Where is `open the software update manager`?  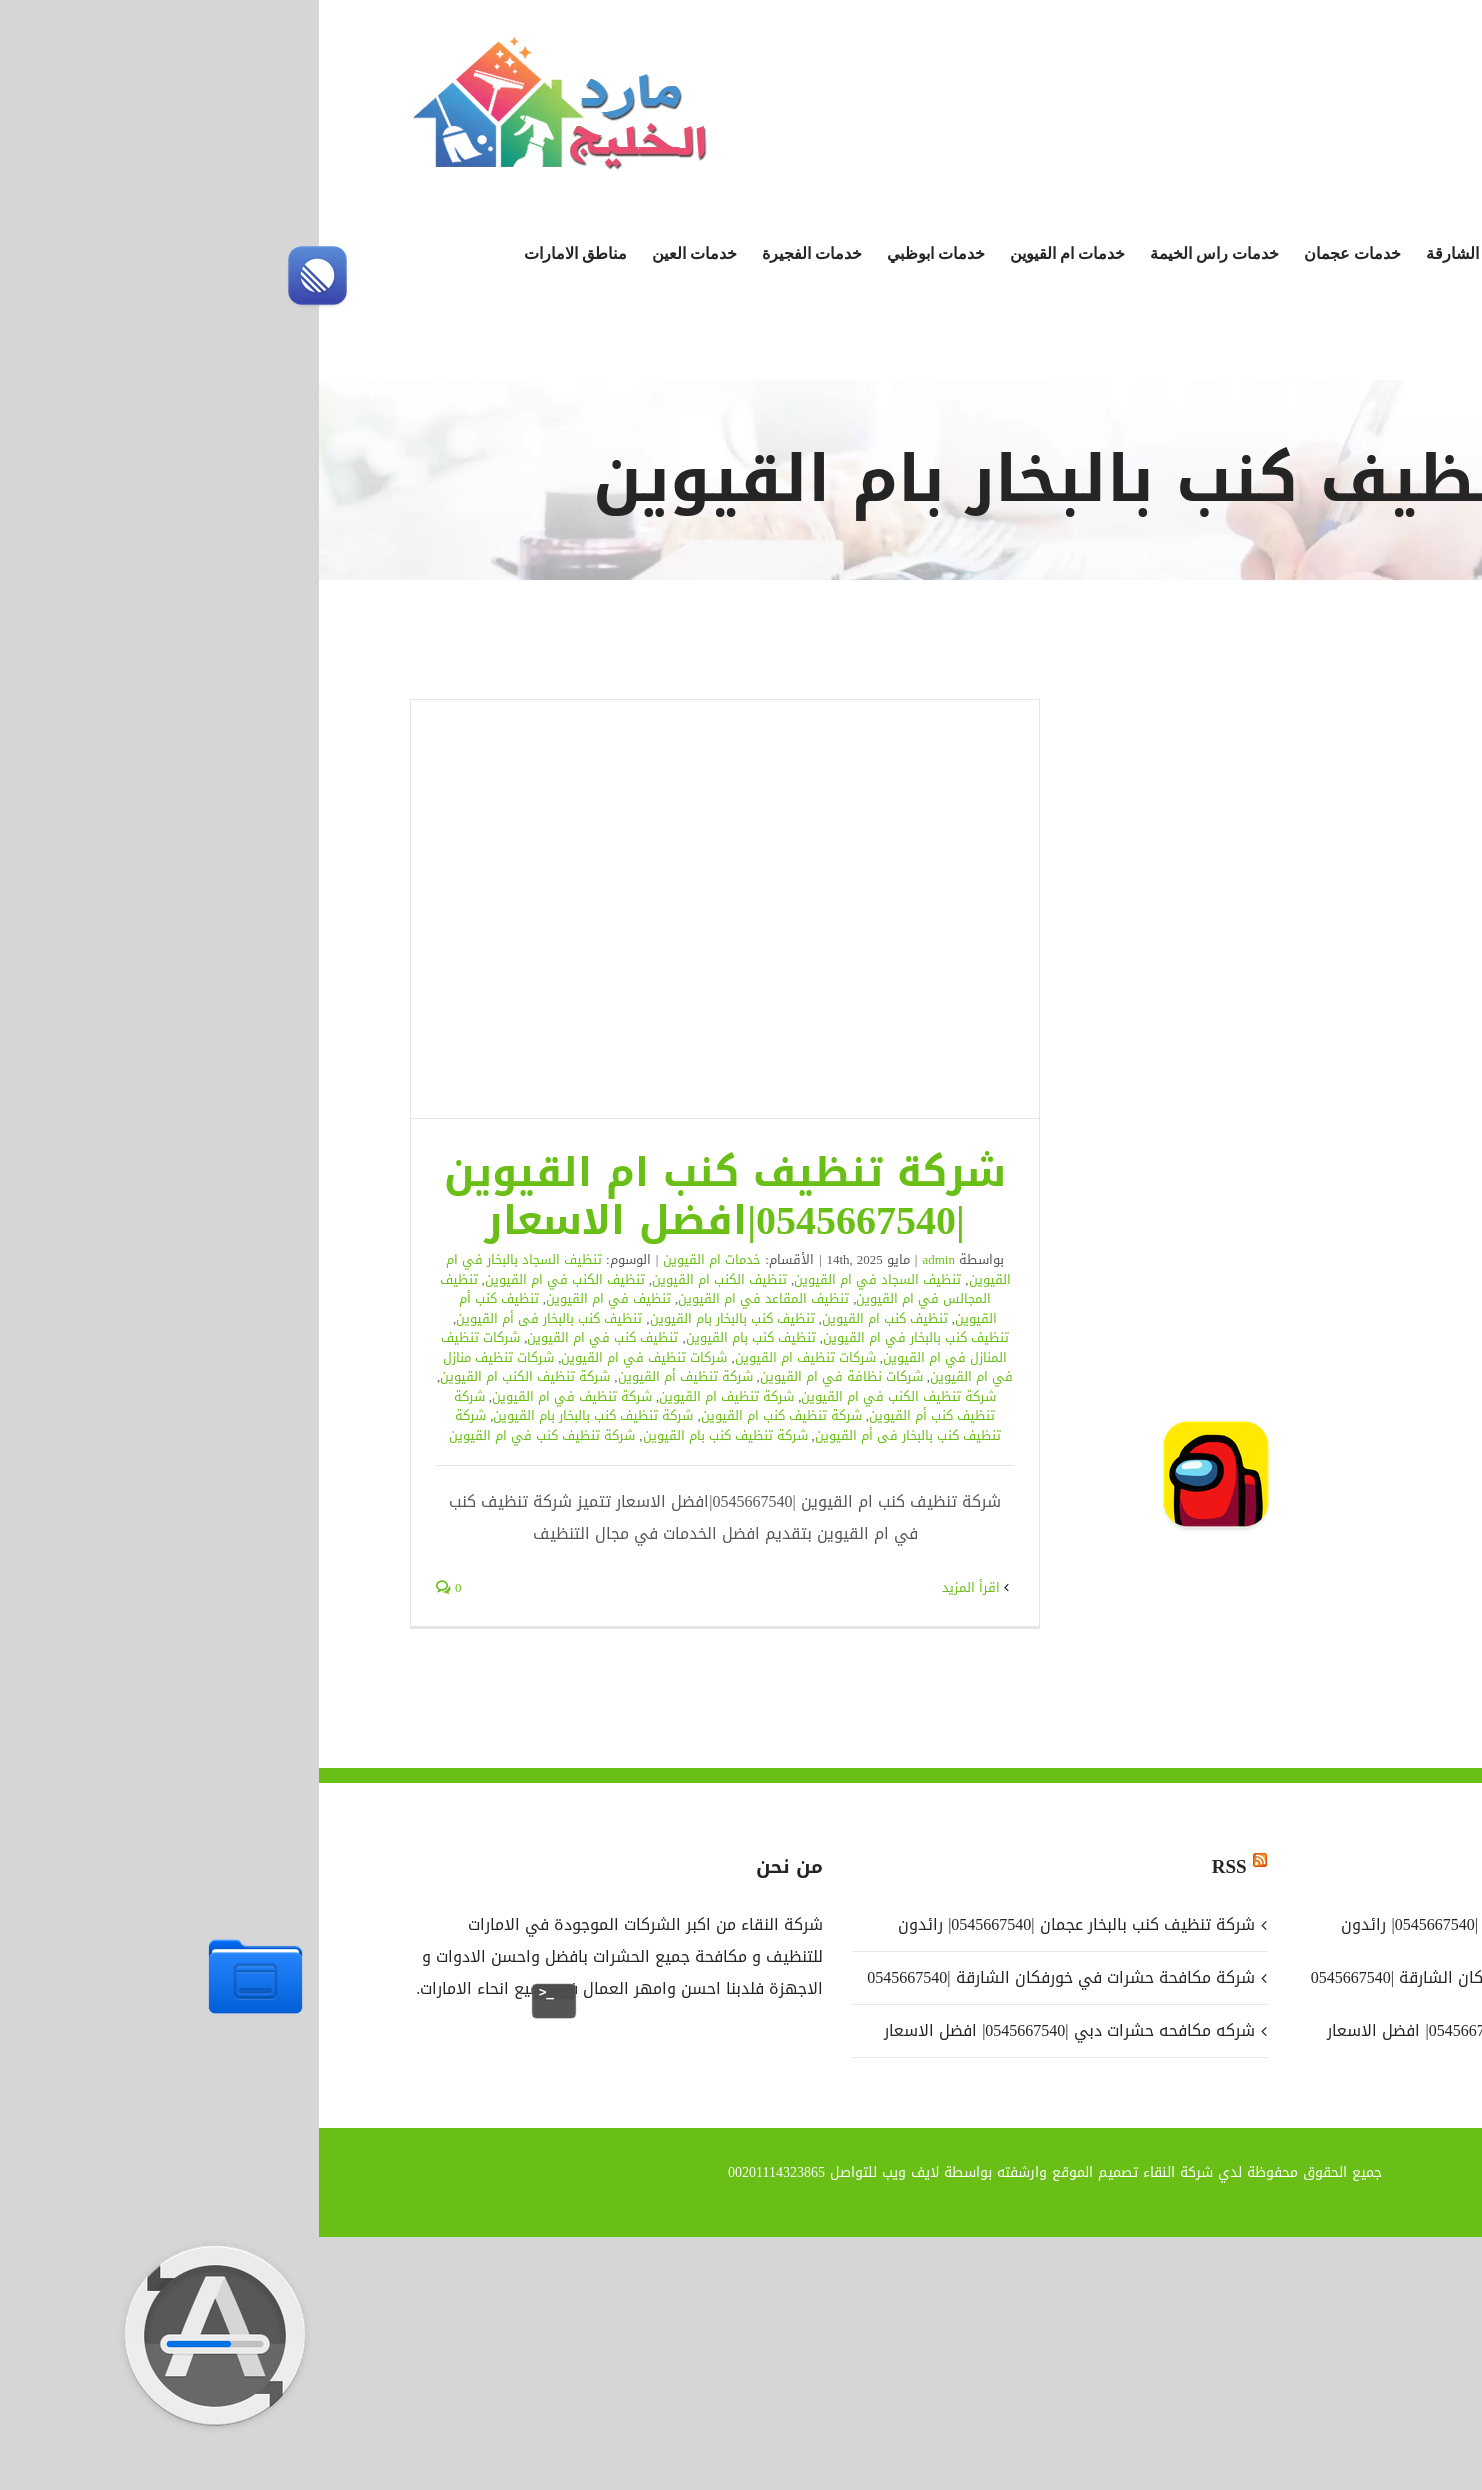 open the software update manager is located at coordinates (215, 2336).